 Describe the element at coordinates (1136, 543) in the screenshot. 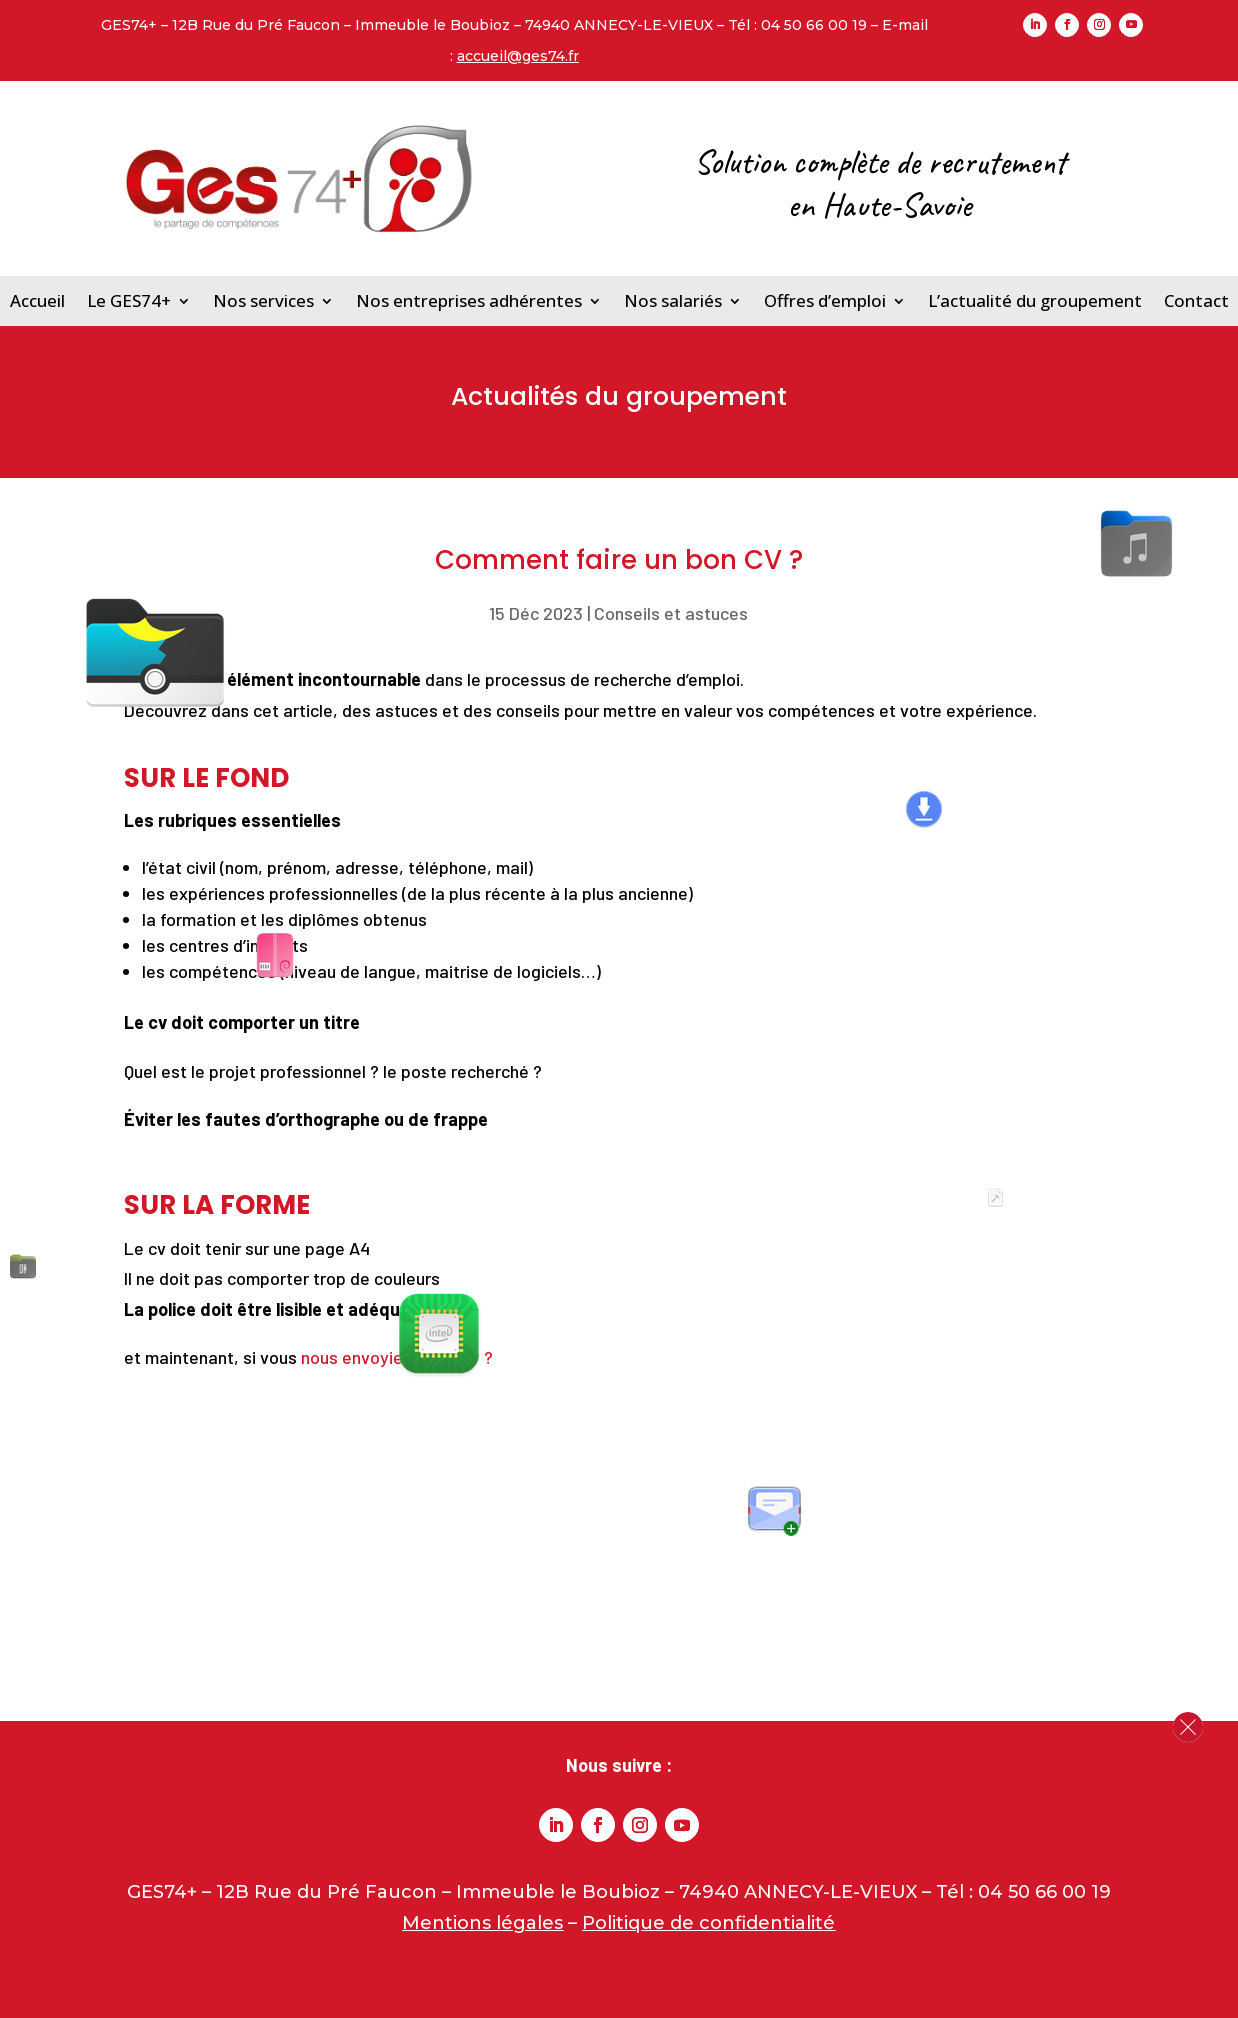

I see `open your music folder` at that location.